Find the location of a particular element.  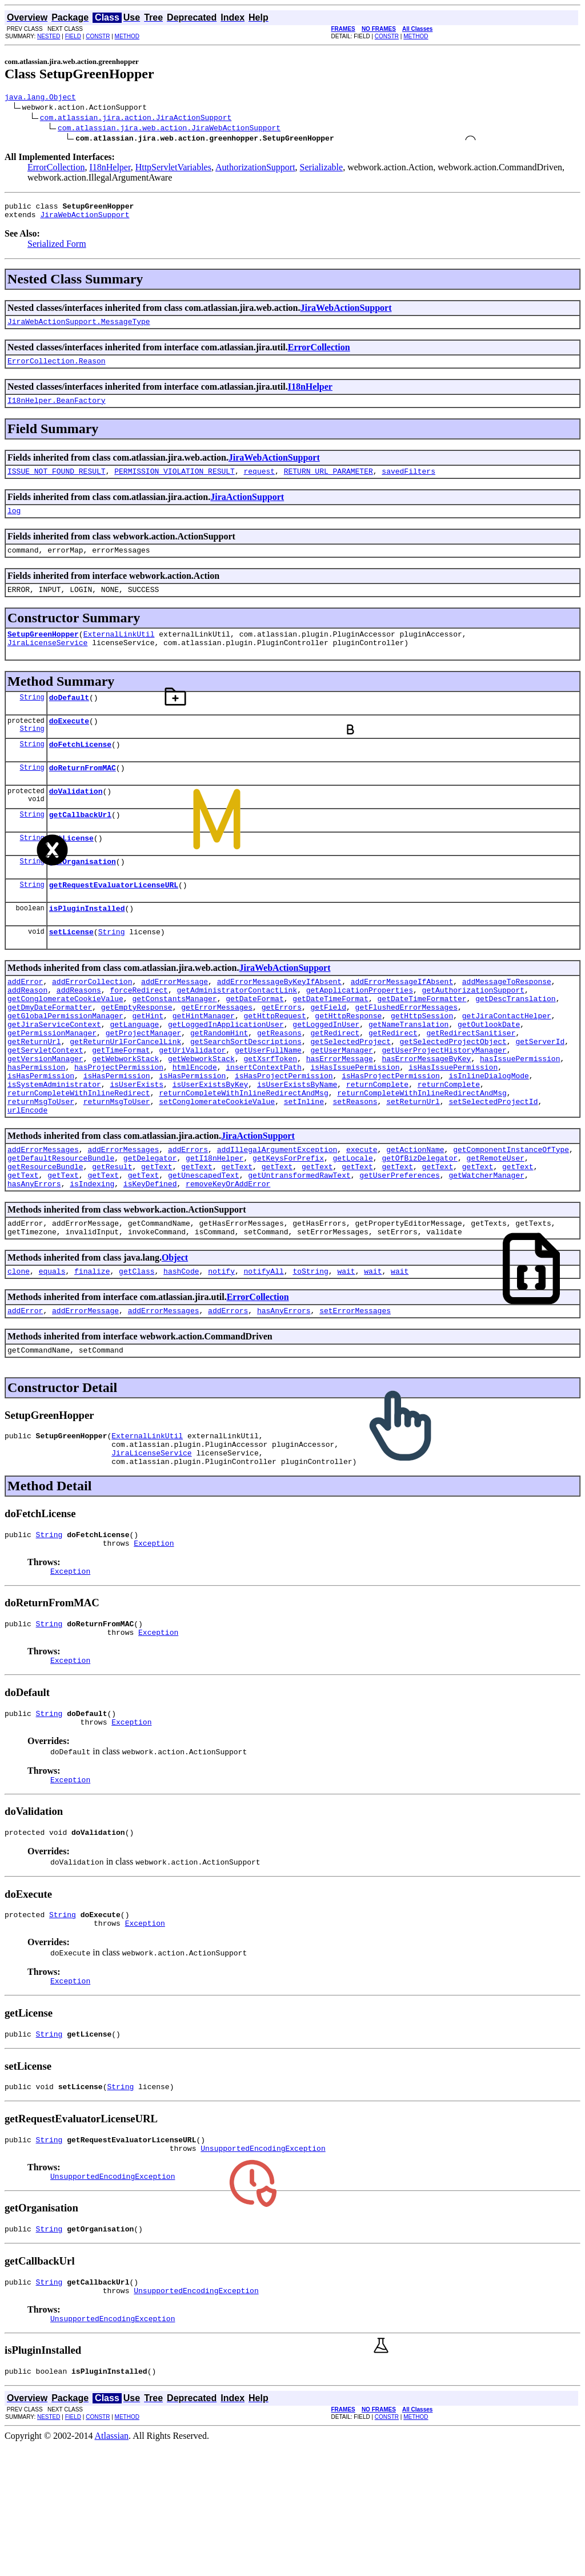

tap or click to interact is located at coordinates (401, 1424).